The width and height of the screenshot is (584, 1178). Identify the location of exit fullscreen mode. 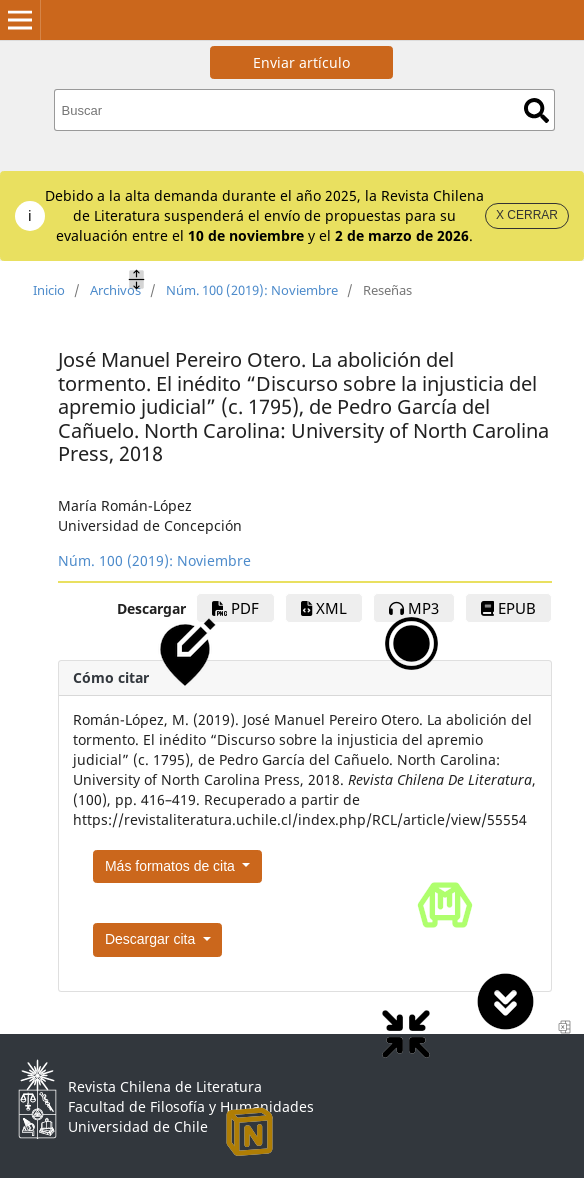
(406, 1034).